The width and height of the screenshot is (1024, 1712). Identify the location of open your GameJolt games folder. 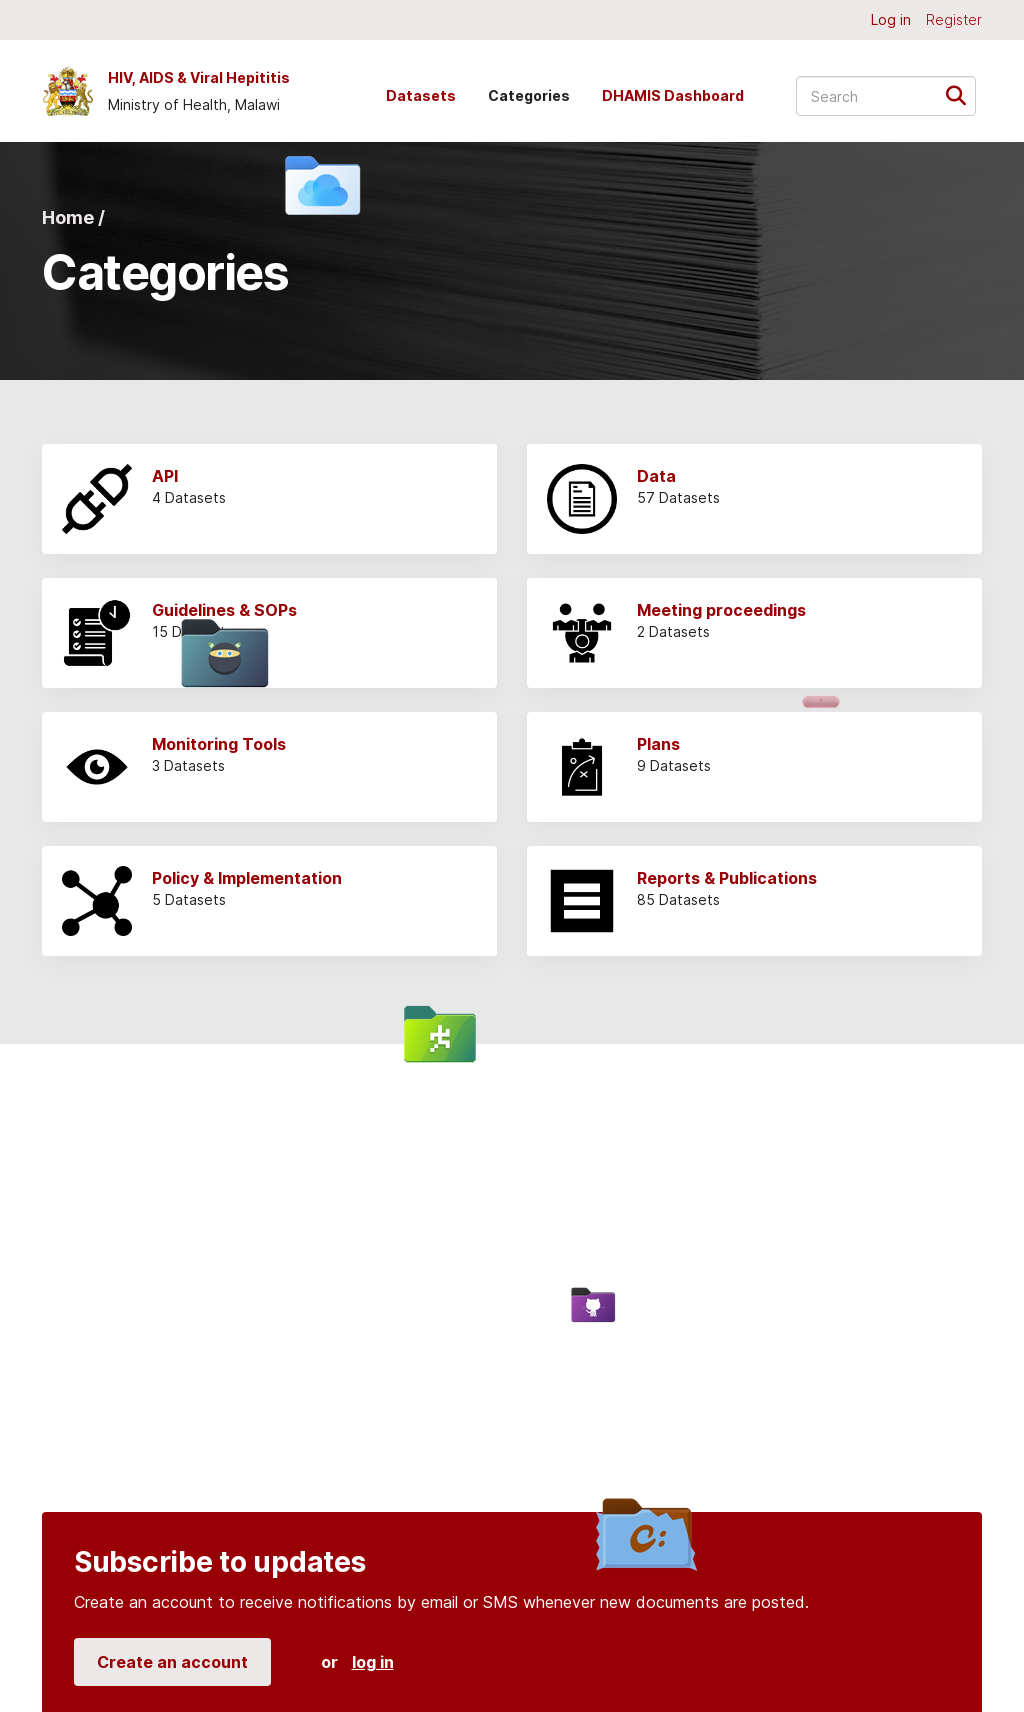
(440, 1036).